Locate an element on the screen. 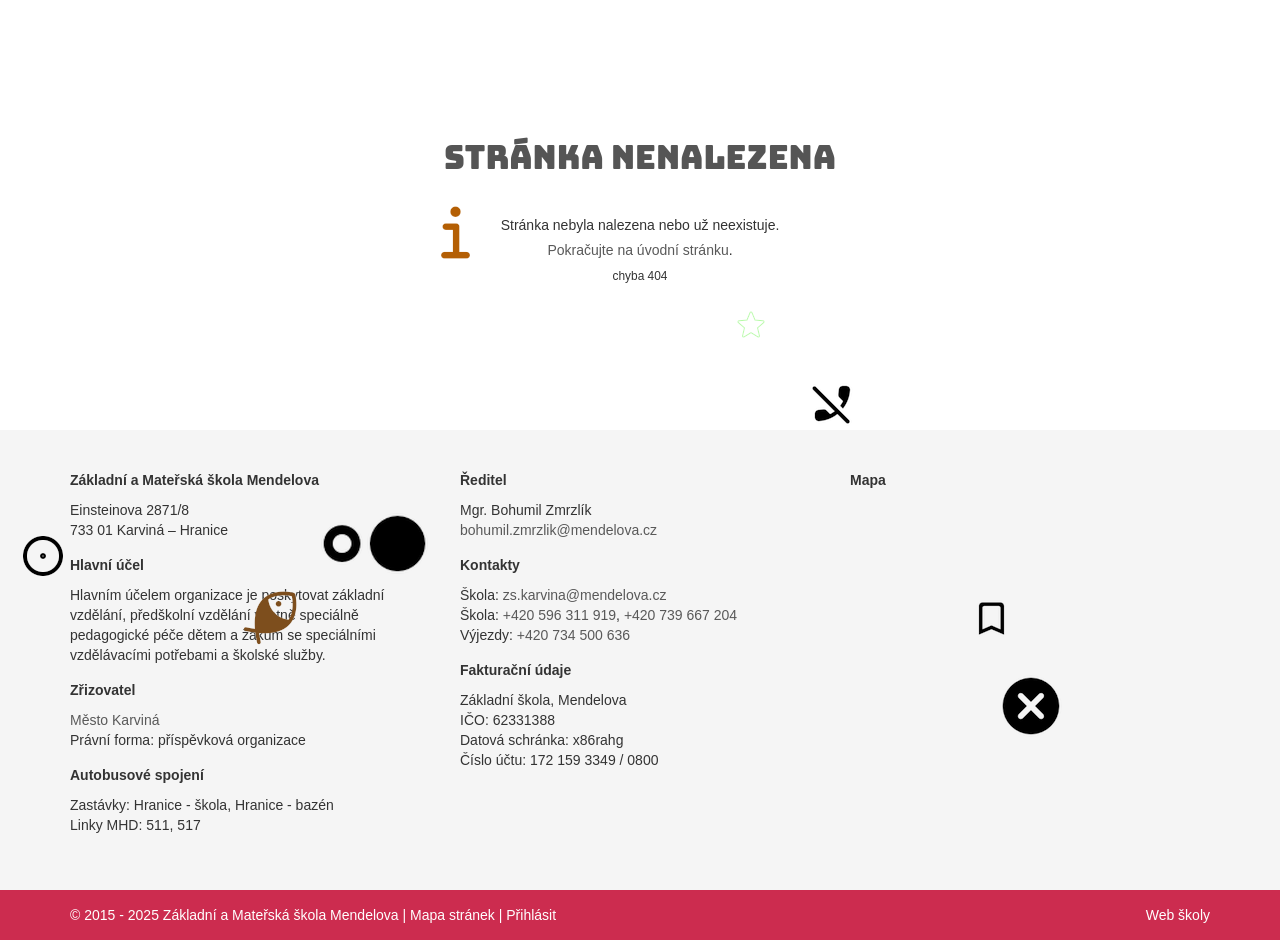  bookmark this item is located at coordinates (991, 618).